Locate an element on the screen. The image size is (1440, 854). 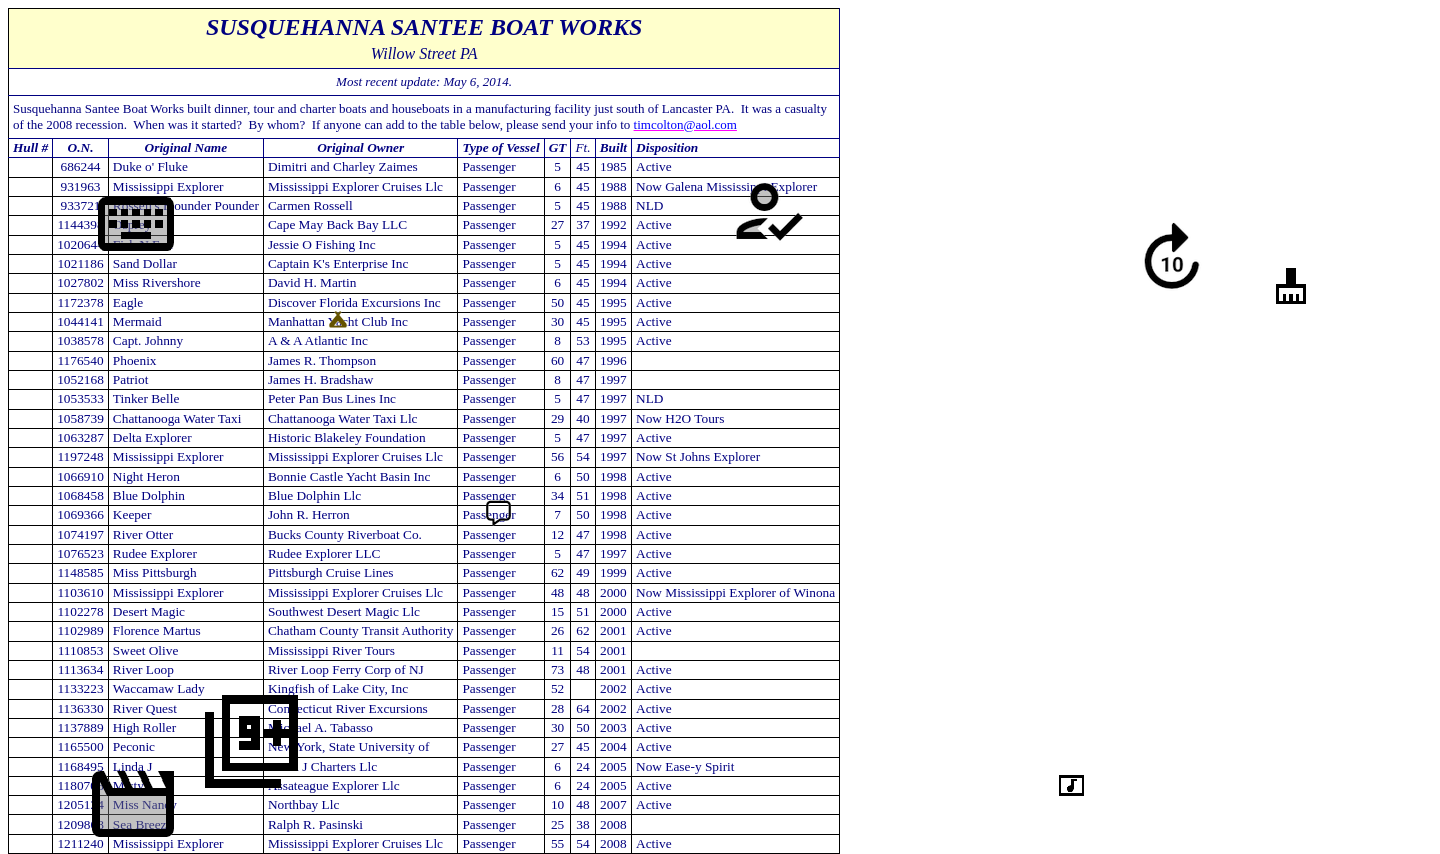
play or browse music videos is located at coordinates (1071, 785).